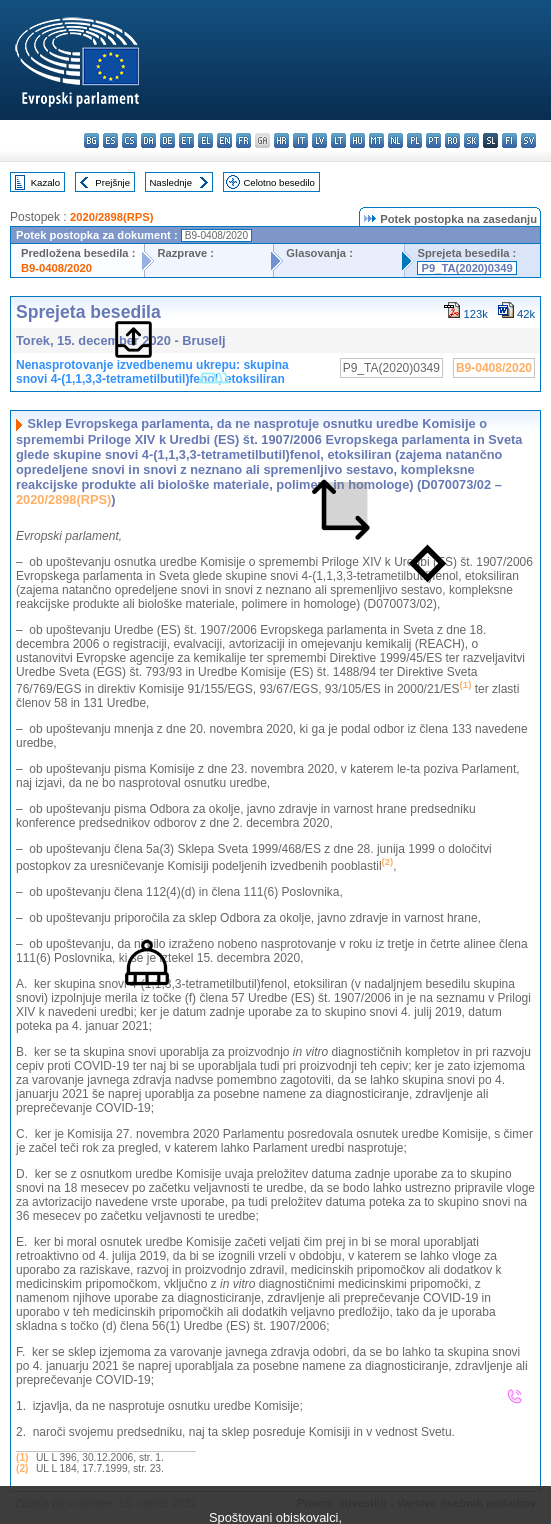 The width and height of the screenshot is (551, 1524). Describe the element at coordinates (214, 378) in the screenshot. I see `switch between open browser tabs` at that location.